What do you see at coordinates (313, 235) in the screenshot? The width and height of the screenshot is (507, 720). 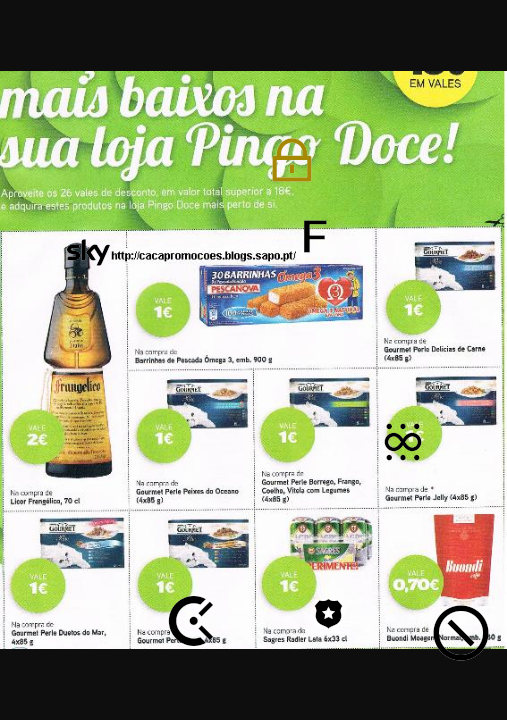 I see `switch to sans-serif font style` at bounding box center [313, 235].